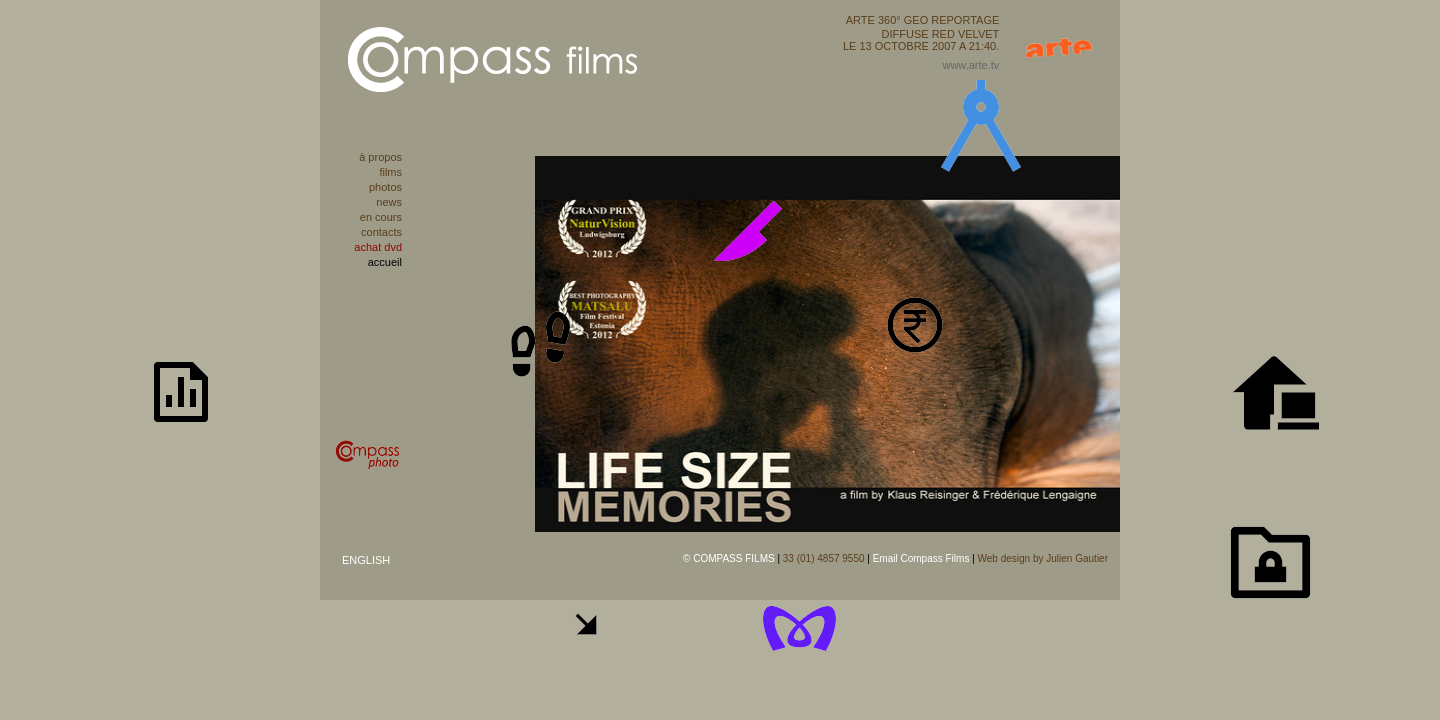 The image size is (1440, 720). I want to click on access drawing or design tools, so click(981, 125).